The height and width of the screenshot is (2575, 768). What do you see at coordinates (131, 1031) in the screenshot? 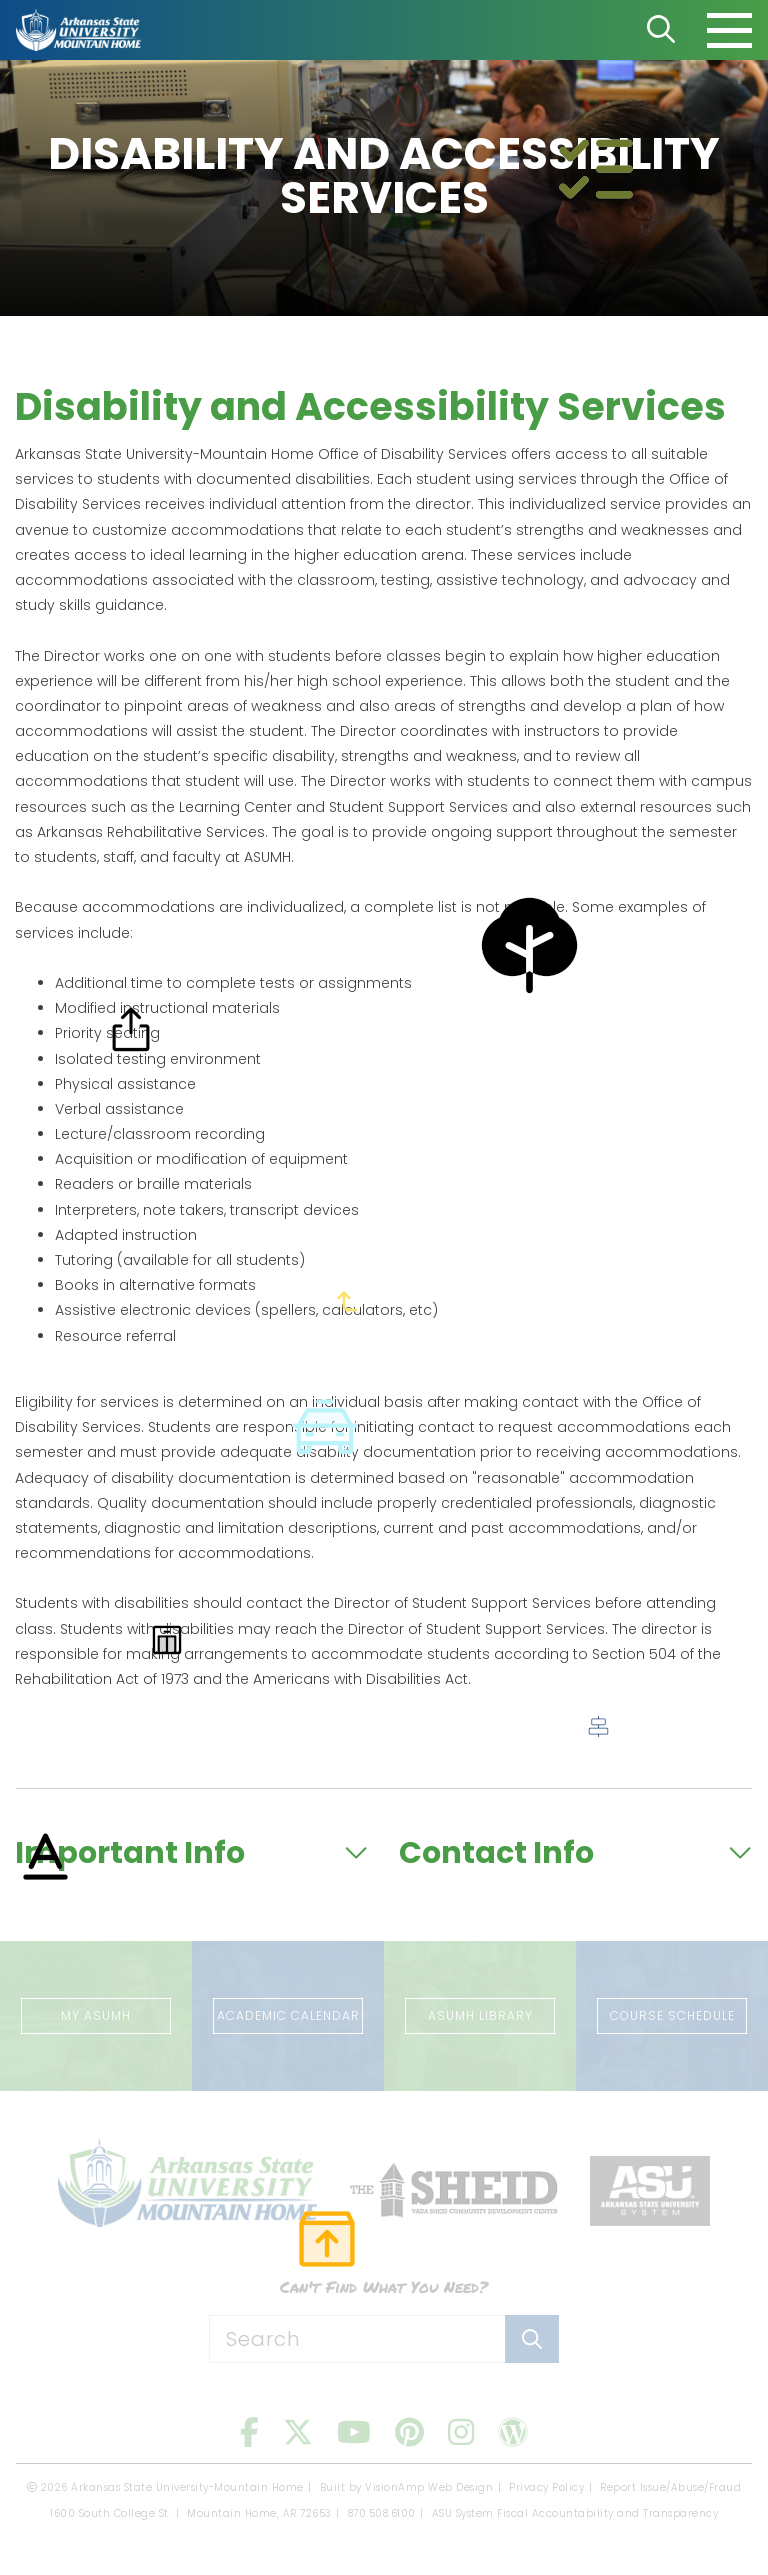
I see `export or share content to another app` at bounding box center [131, 1031].